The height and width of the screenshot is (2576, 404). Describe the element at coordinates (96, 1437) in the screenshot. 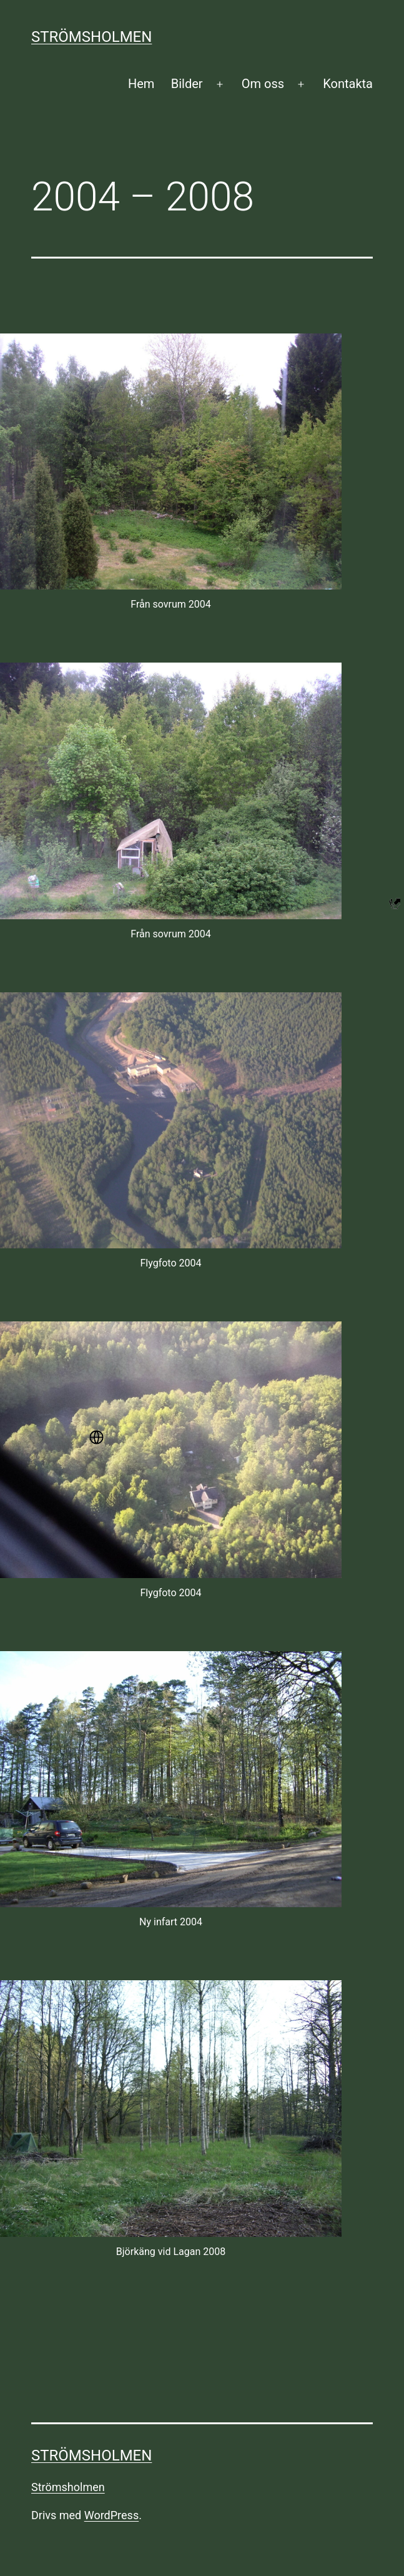

I see `switch to global or international settings` at that location.